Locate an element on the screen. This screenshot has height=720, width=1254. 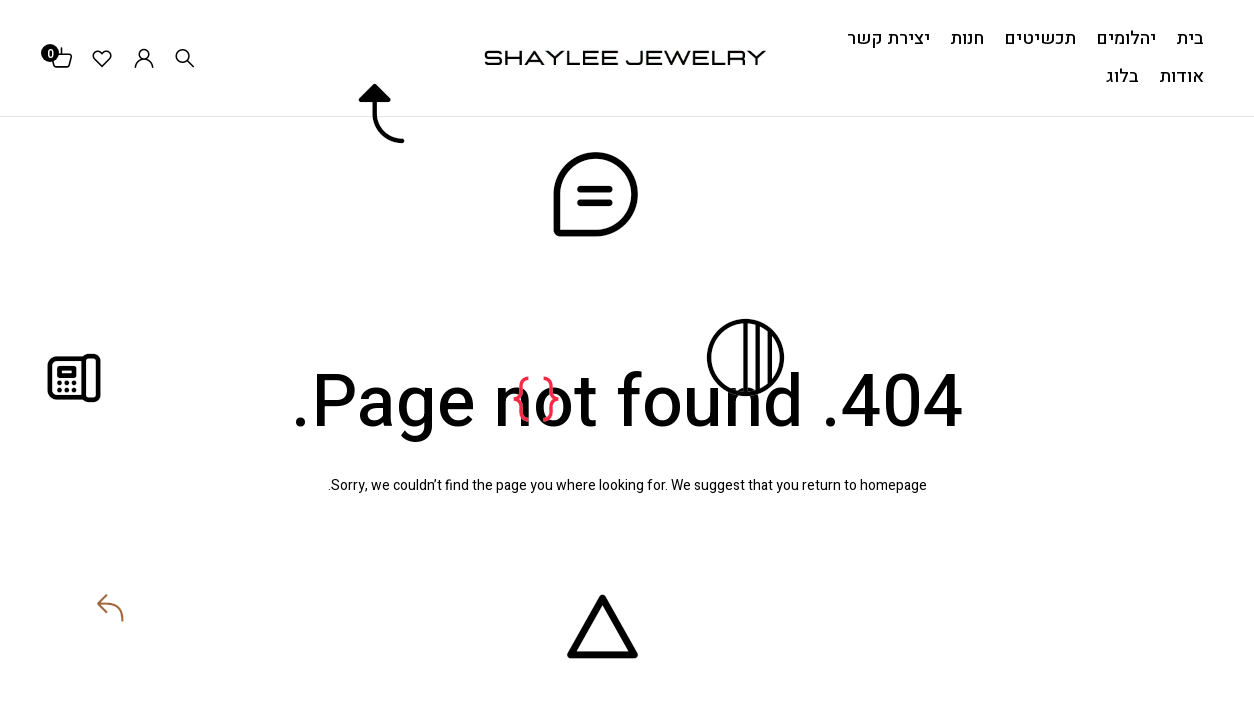
go back and up to previous level is located at coordinates (381, 113).